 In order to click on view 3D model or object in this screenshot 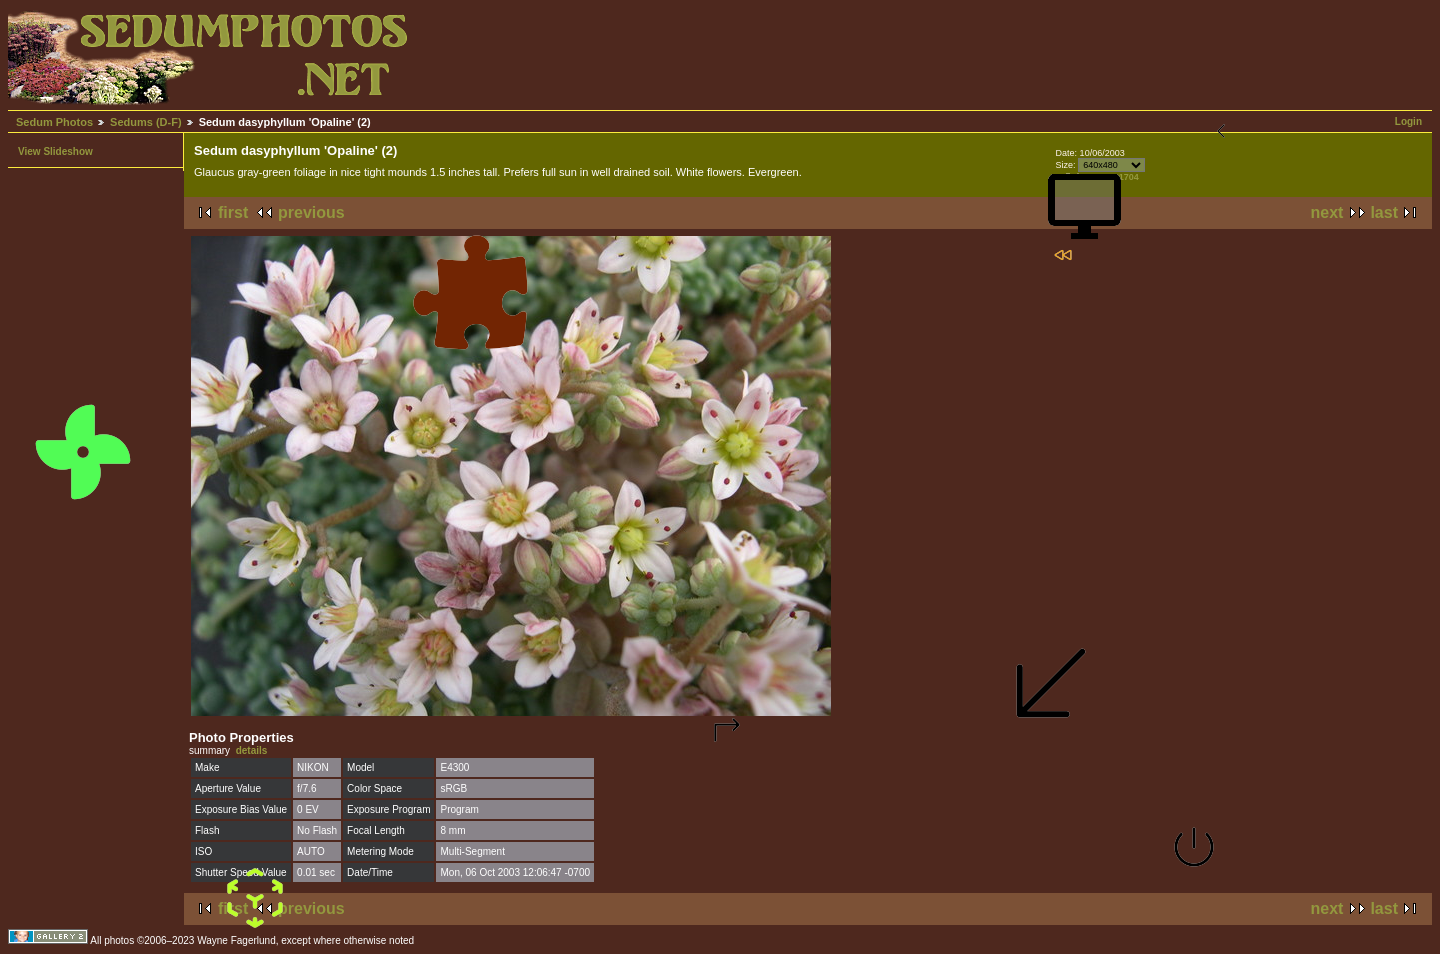, I will do `click(255, 898)`.